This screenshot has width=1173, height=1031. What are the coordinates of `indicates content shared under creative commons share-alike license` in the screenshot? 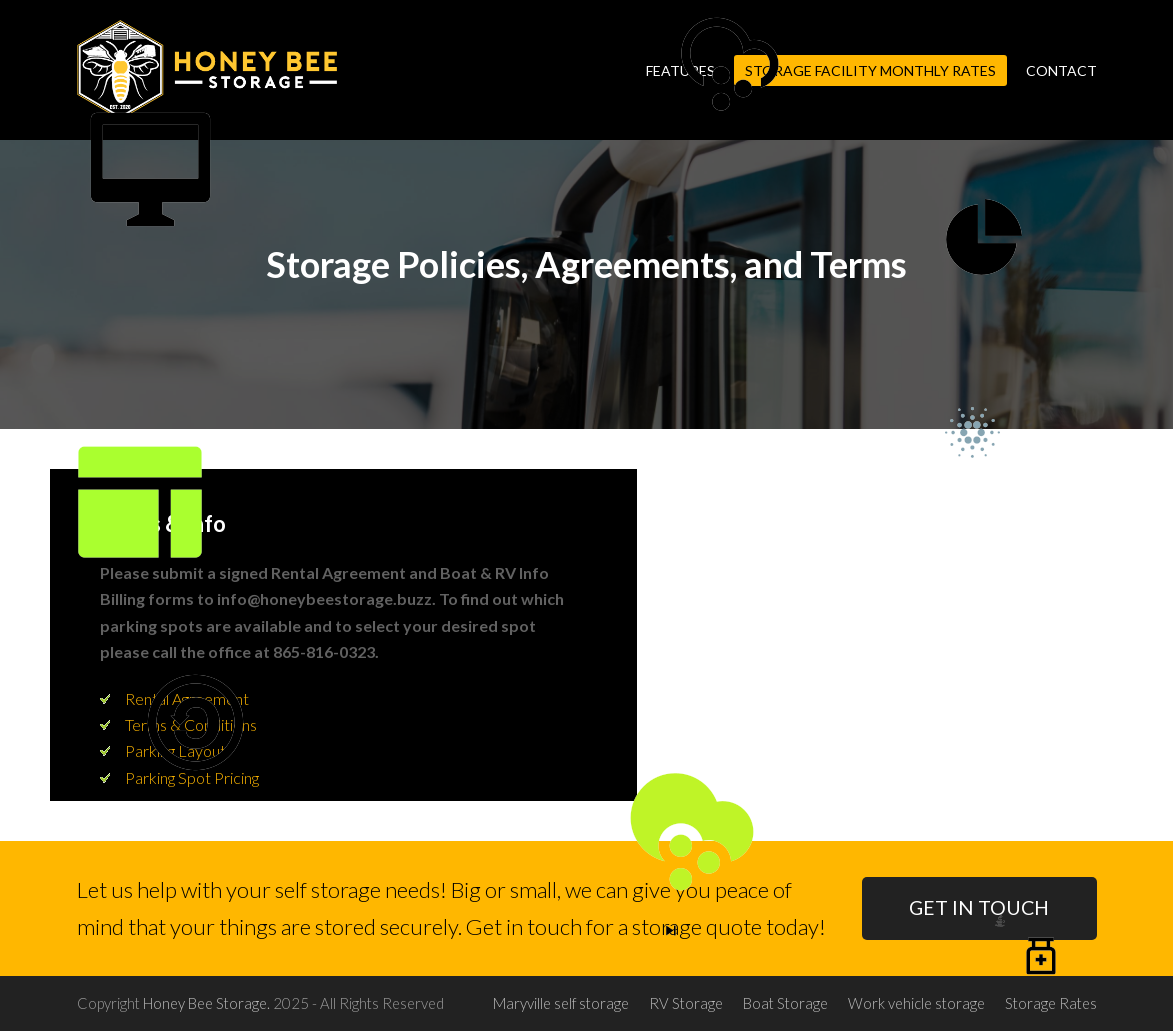 It's located at (195, 722).